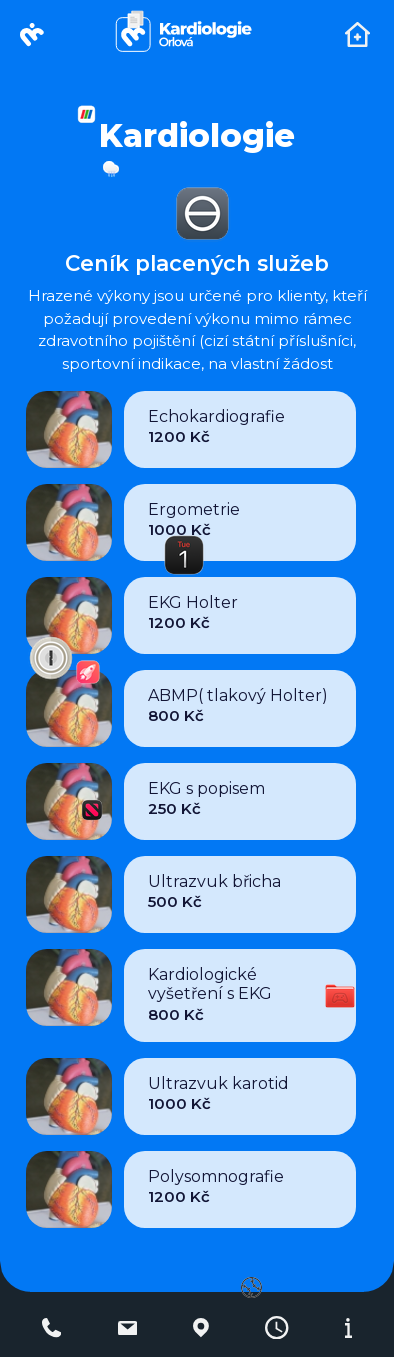 The image size is (394, 1357). What do you see at coordinates (88, 672) in the screenshot?
I see `launch the games app` at bounding box center [88, 672].